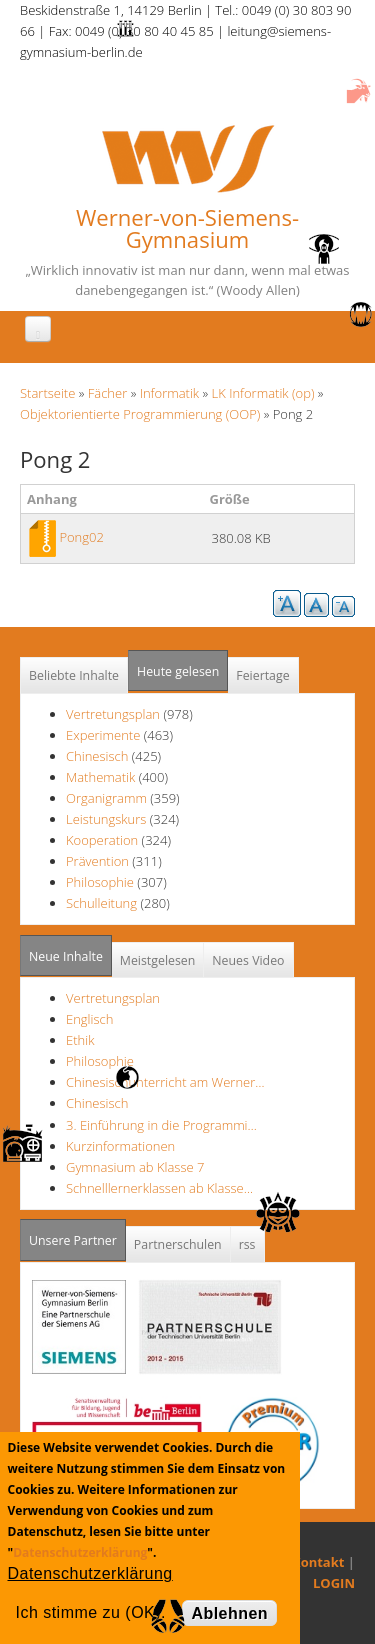  Describe the element at coordinates (359, 90) in the screenshot. I see `represents Capricorn zodiac sign` at that location.